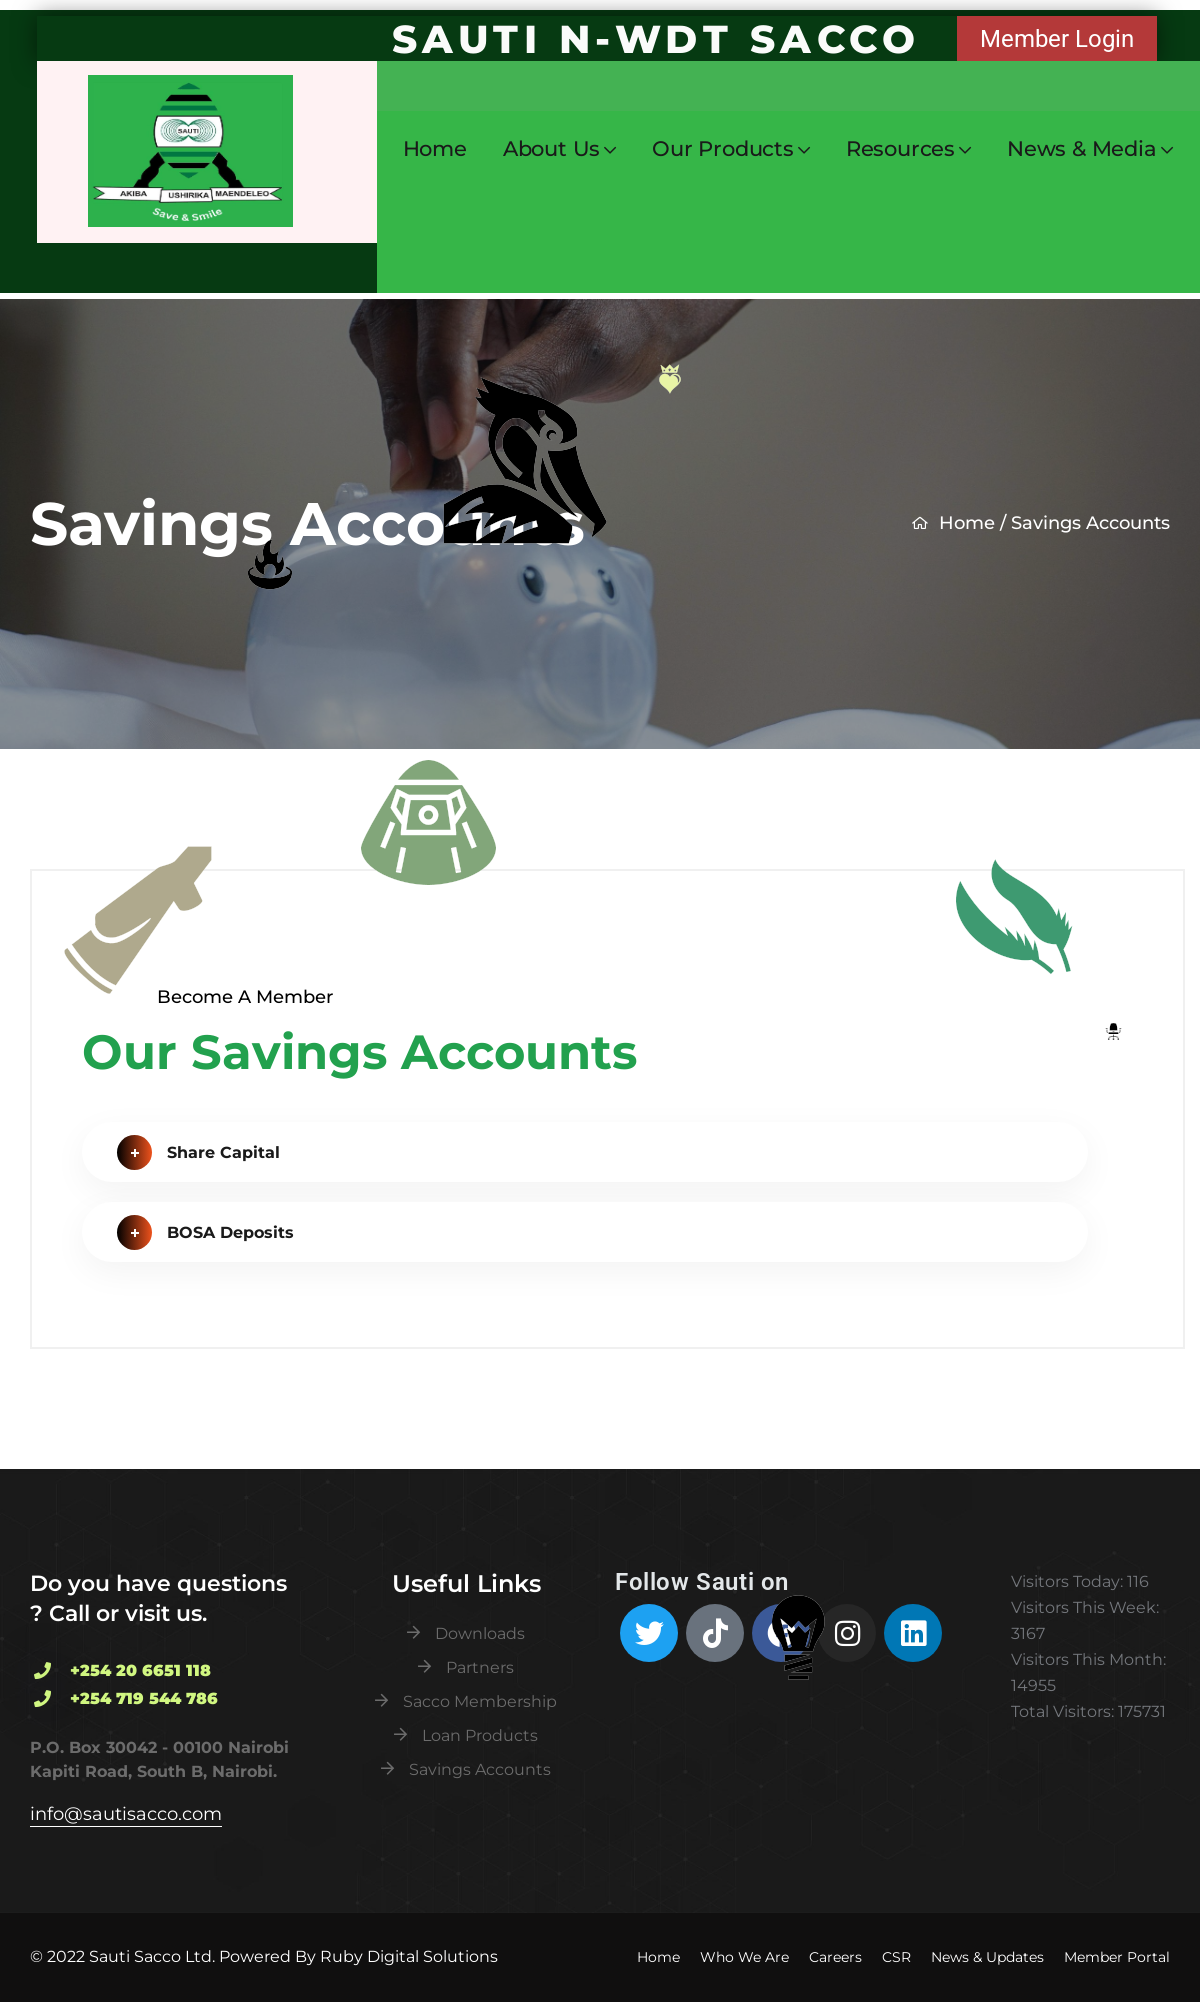 The width and height of the screenshot is (1200, 2003). What do you see at coordinates (269, 564) in the screenshot?
I see `access fire pit or bonfire feature in game` at bounding box center [269, 564].